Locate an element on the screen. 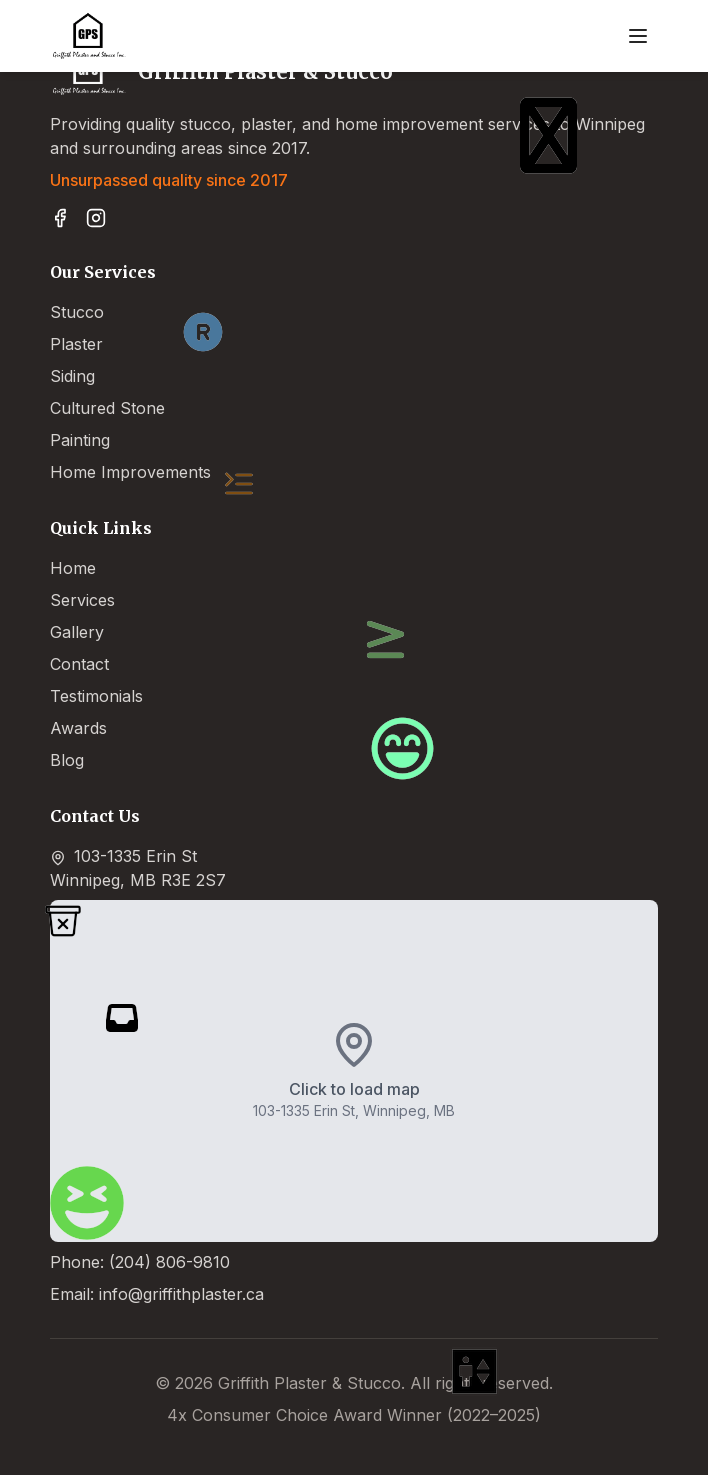  increase text indentation is located at coordinates (239, 484).